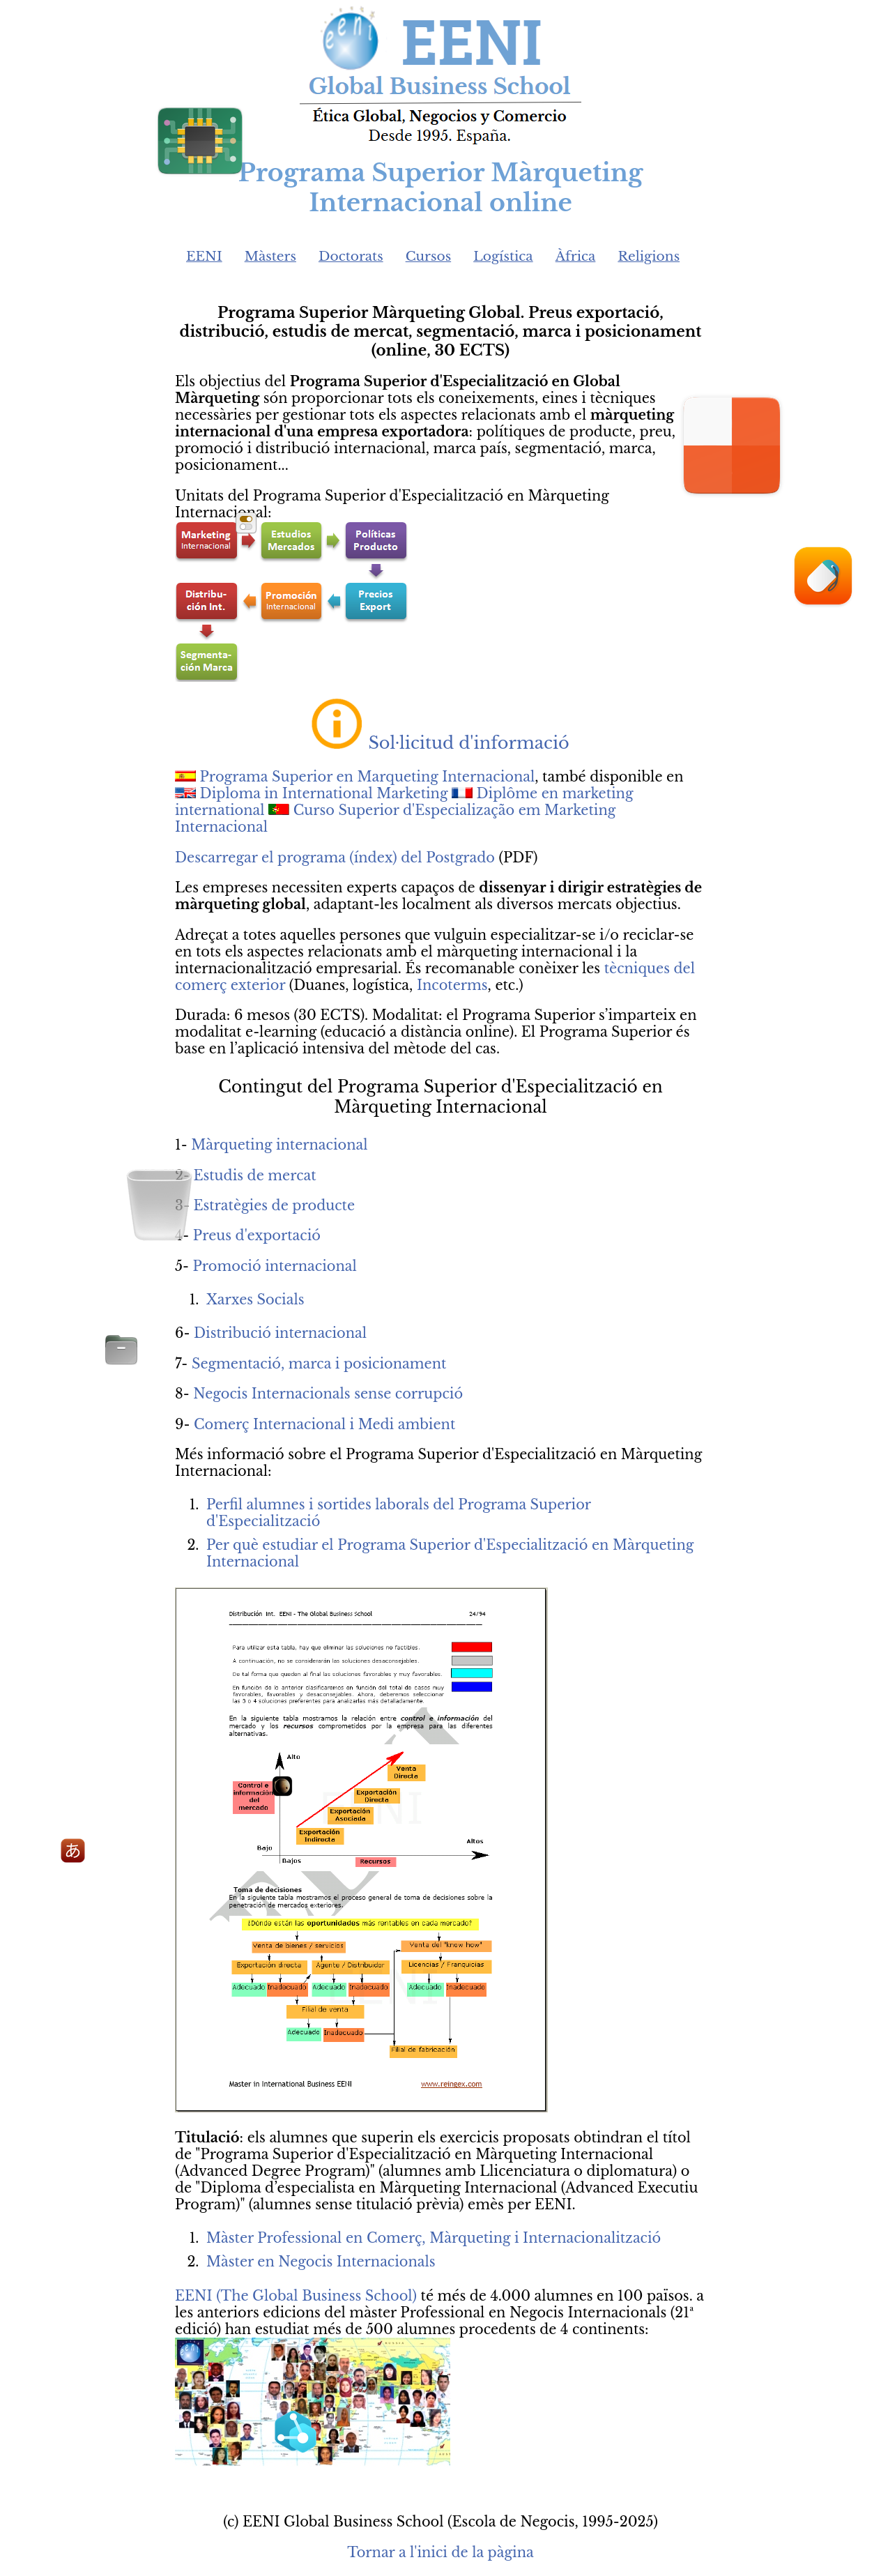  Describe the element at coordinates (121, 1350) in the screenshot. I see `open the file manager application` at that location.